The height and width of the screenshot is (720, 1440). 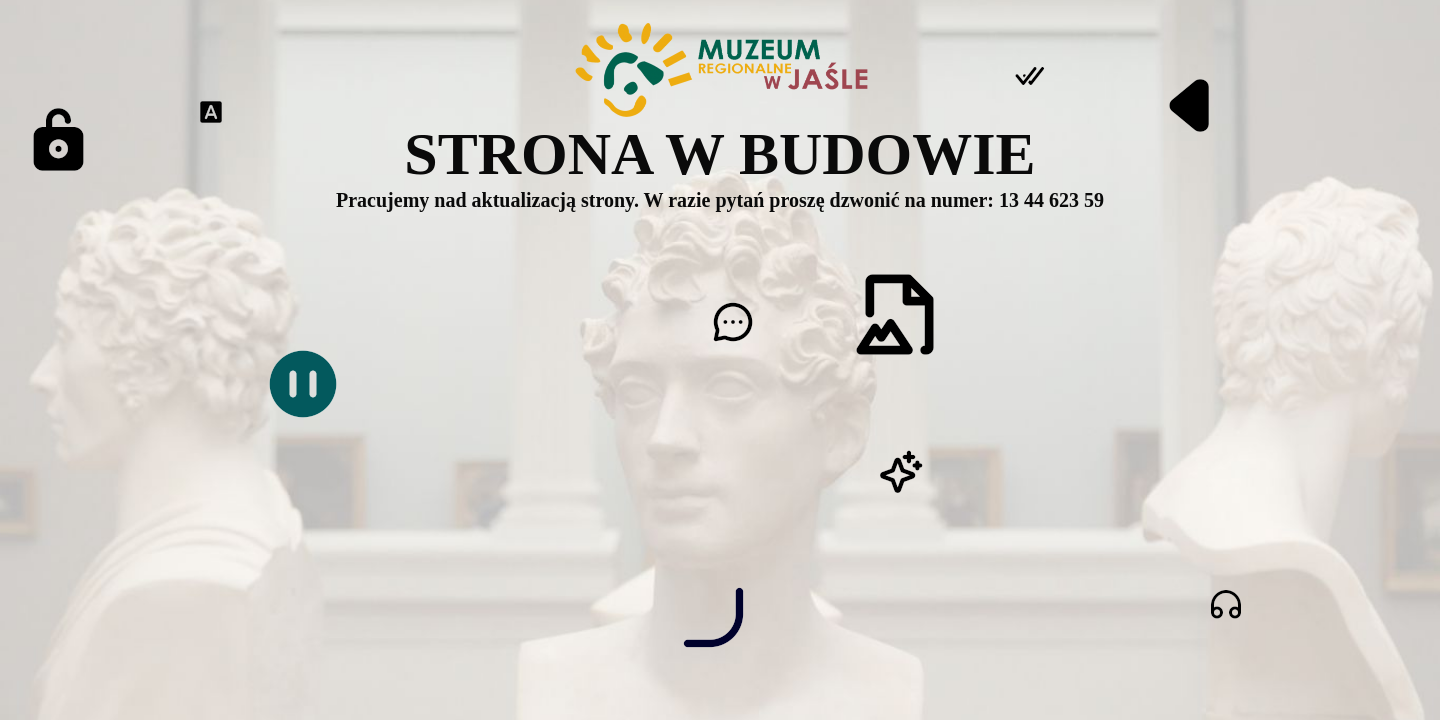 What do you see at coordinates (899, 314) in the screenshot?
I see `view image file` at bounding box center [899, 314].